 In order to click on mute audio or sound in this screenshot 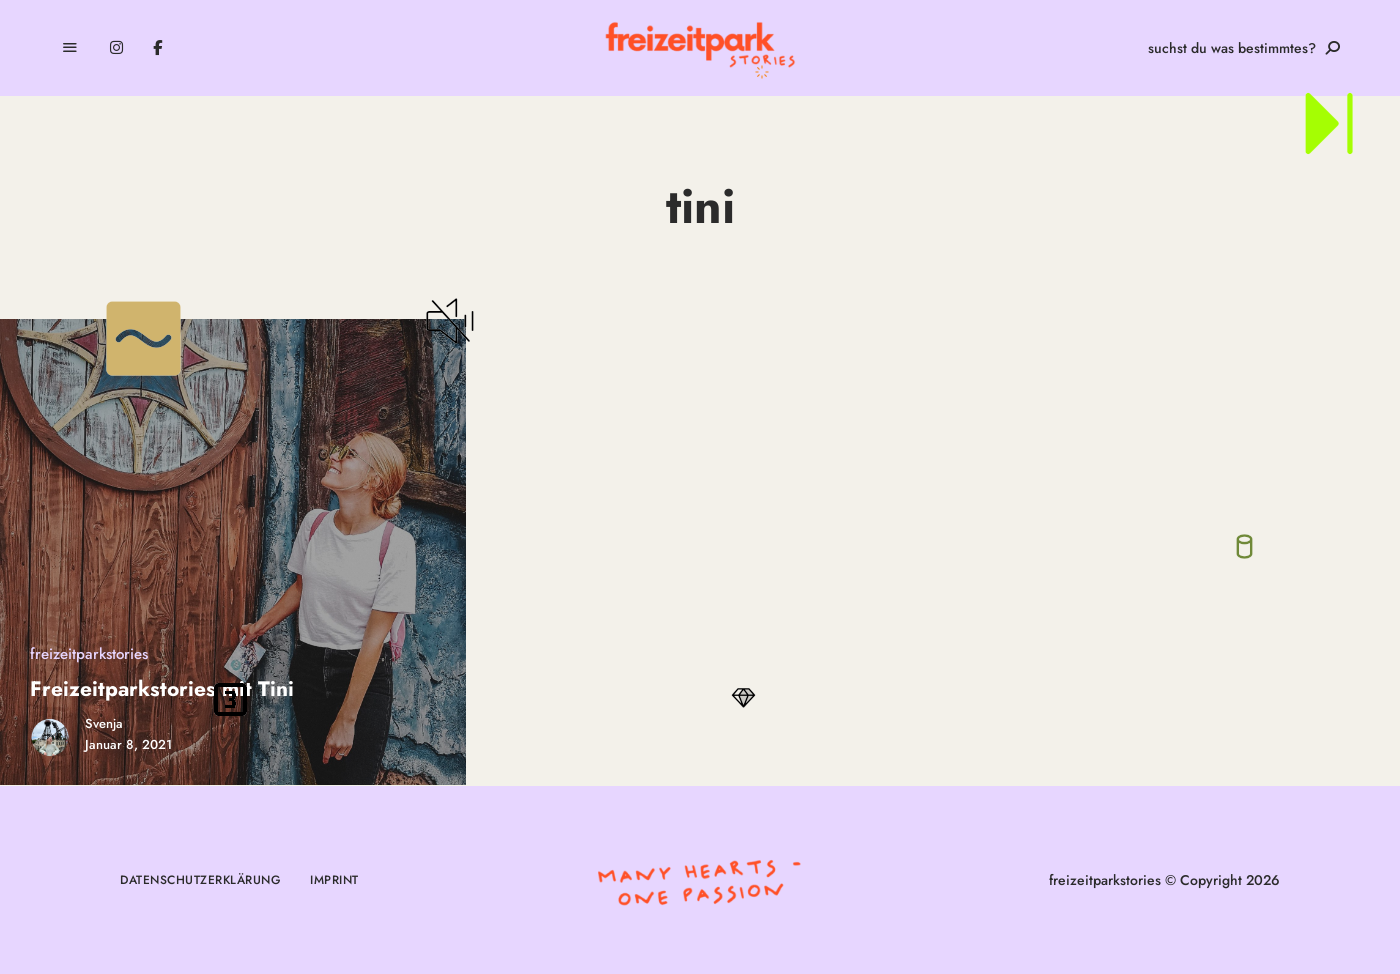, I will do `click(449, 321)`.